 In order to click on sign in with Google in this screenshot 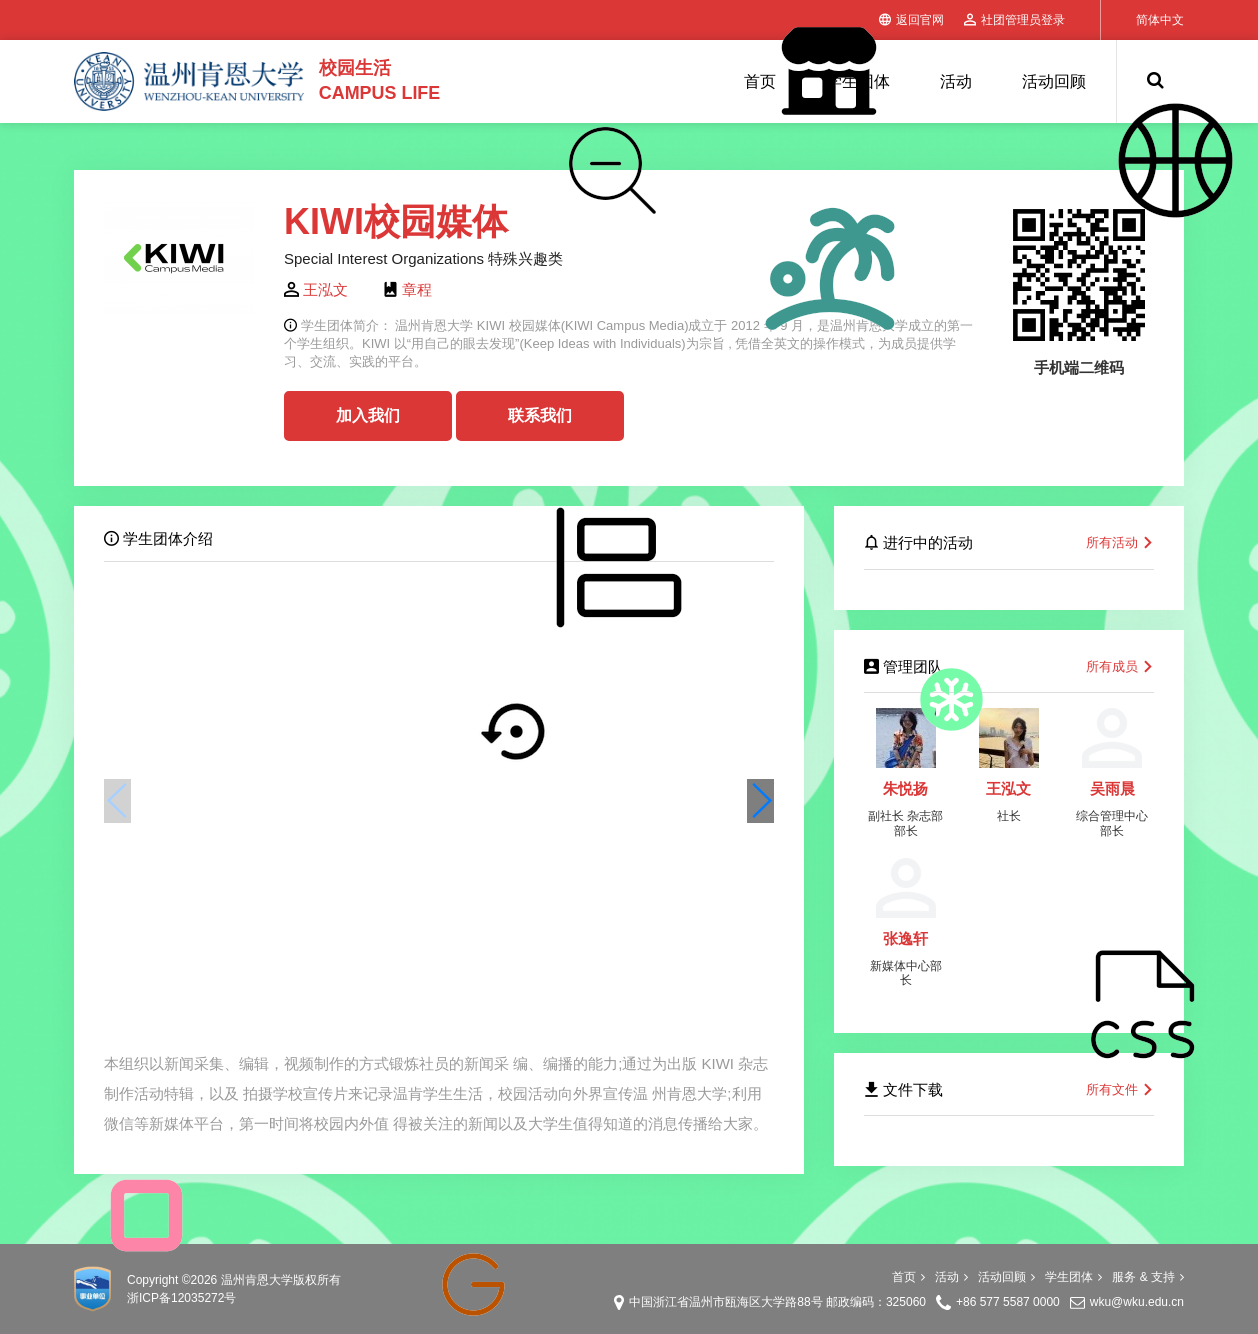, I will do `click(473, 1284)`.